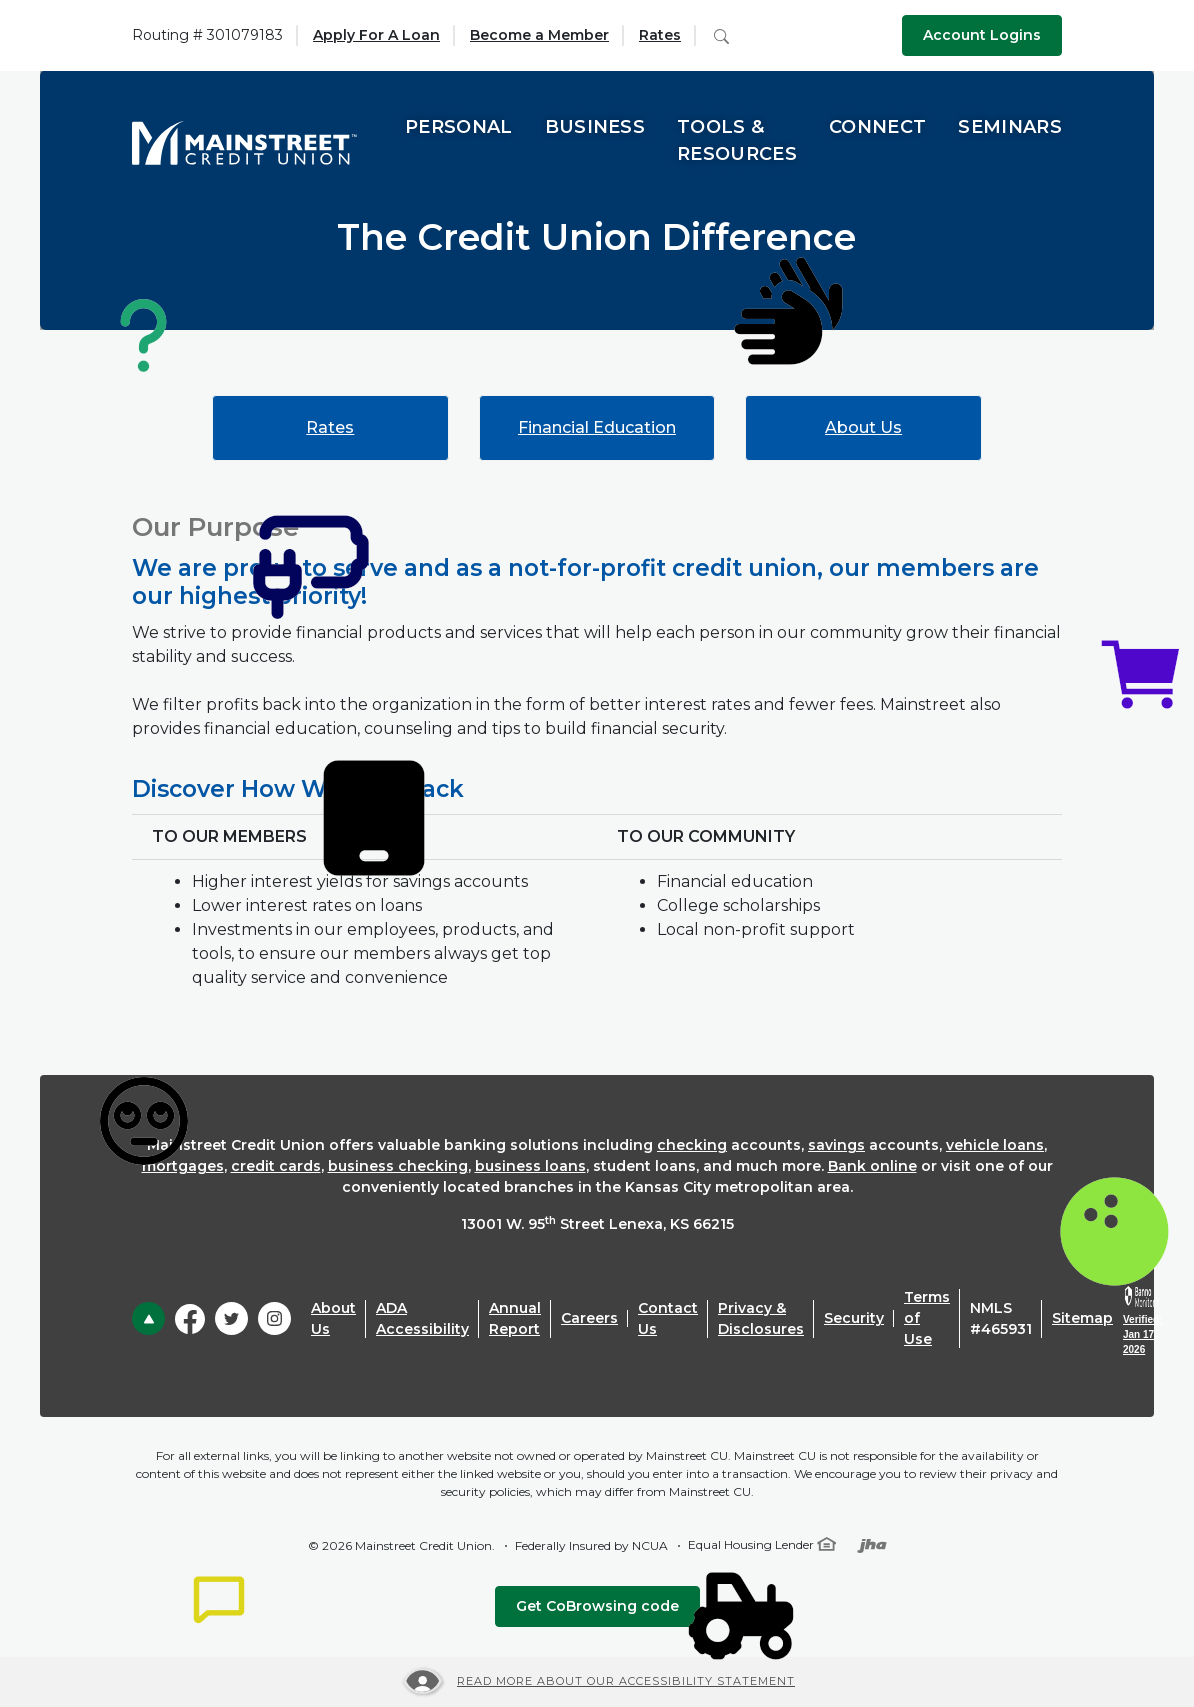 This screenshot has height=1707, width=1194. I want to click on access help or support, so click(143, 335).